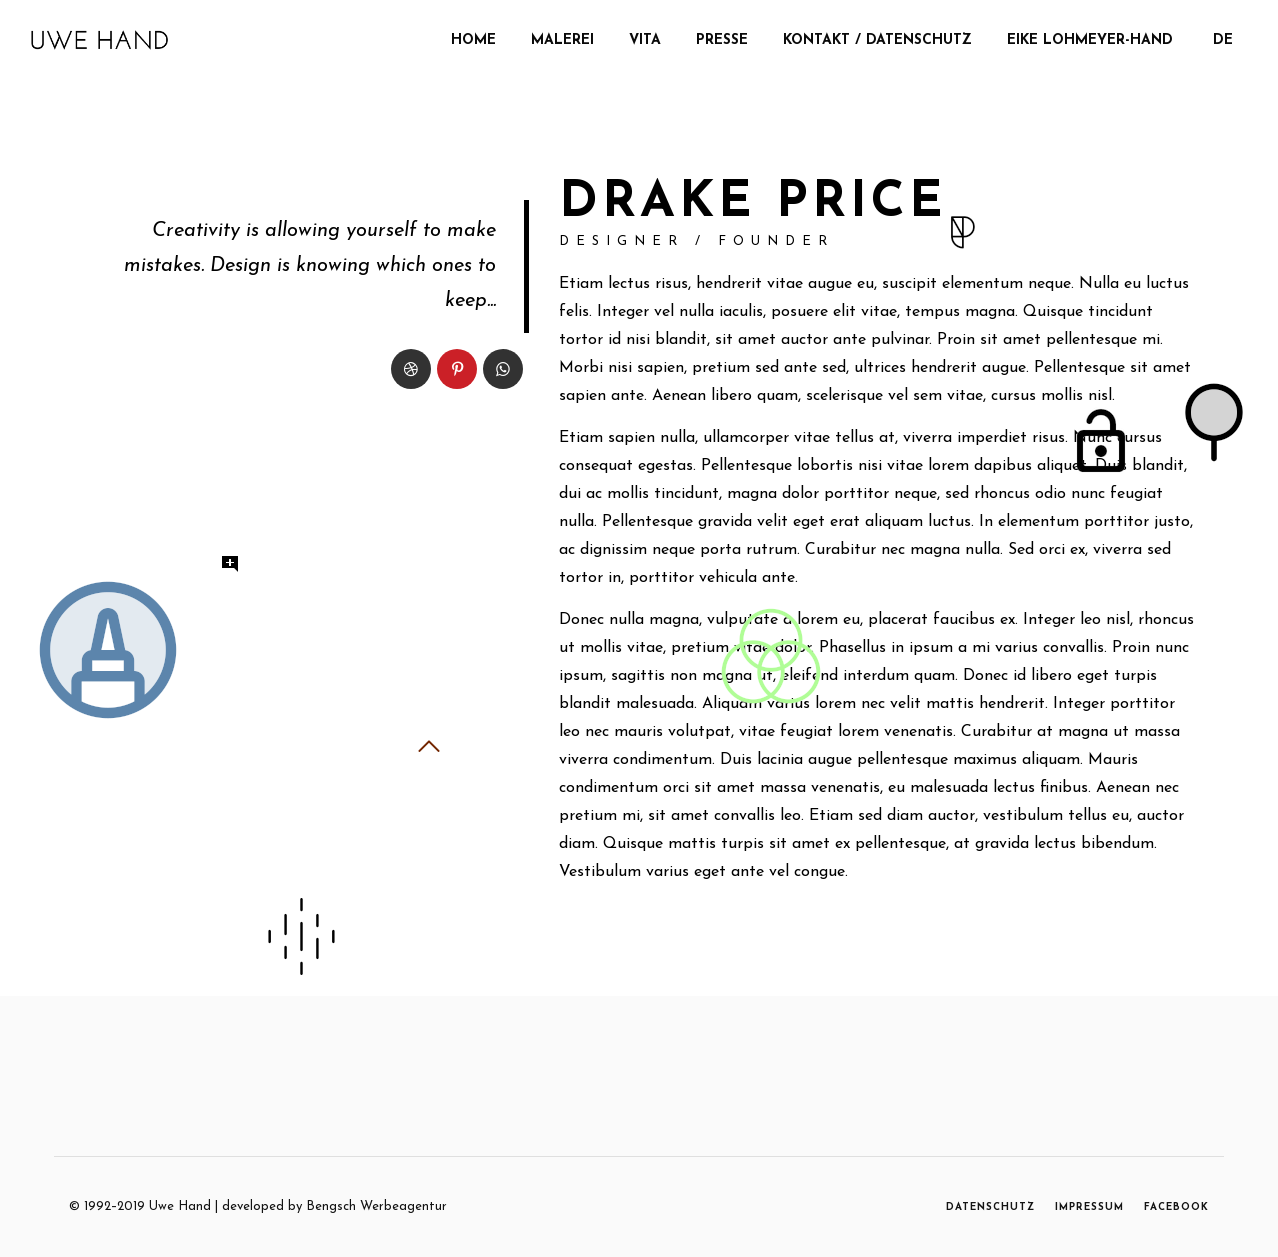 The image size is (1278, 1257). What do you see at coordinates (429, 752) in the screenshot?
I see `collapse or minimize a panel` at bounding box center [429, 752].